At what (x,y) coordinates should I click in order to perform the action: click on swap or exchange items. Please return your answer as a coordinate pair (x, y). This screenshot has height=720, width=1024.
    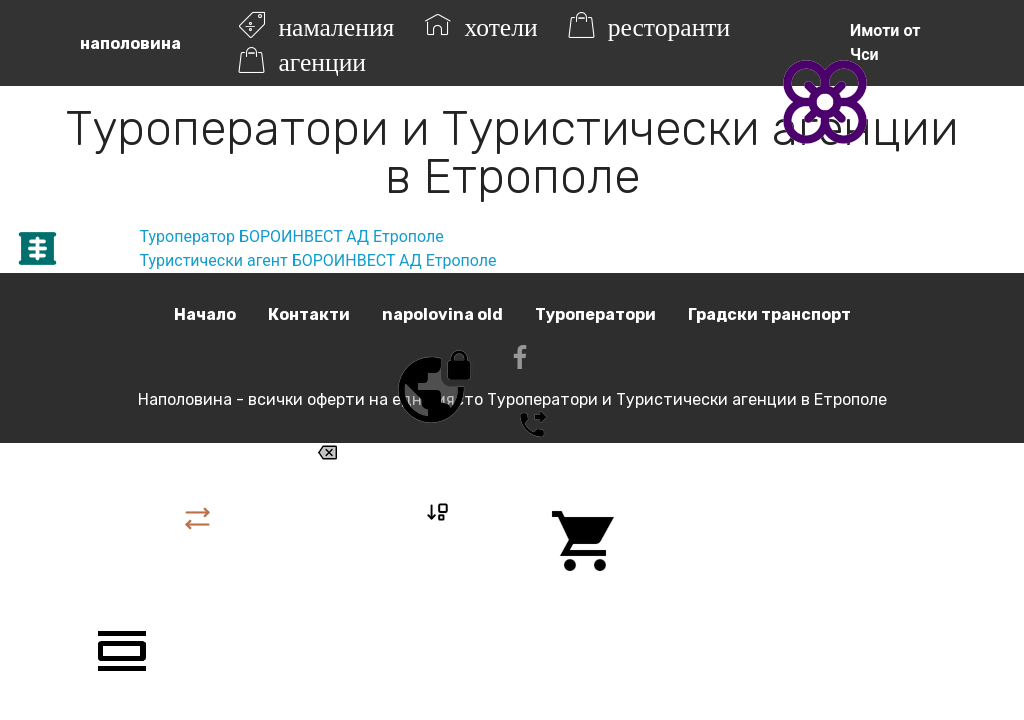
    Looking at the image, I should click on (197, 518).